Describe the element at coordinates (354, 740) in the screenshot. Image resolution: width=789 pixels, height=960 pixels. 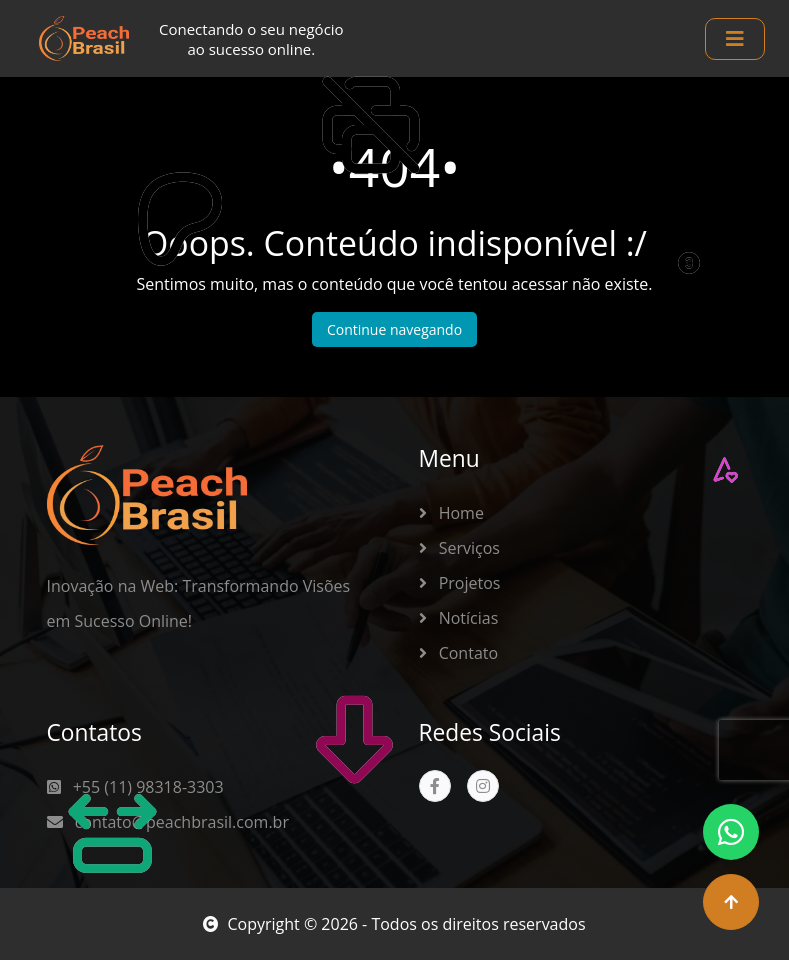
I see `download a file or content` at that location.